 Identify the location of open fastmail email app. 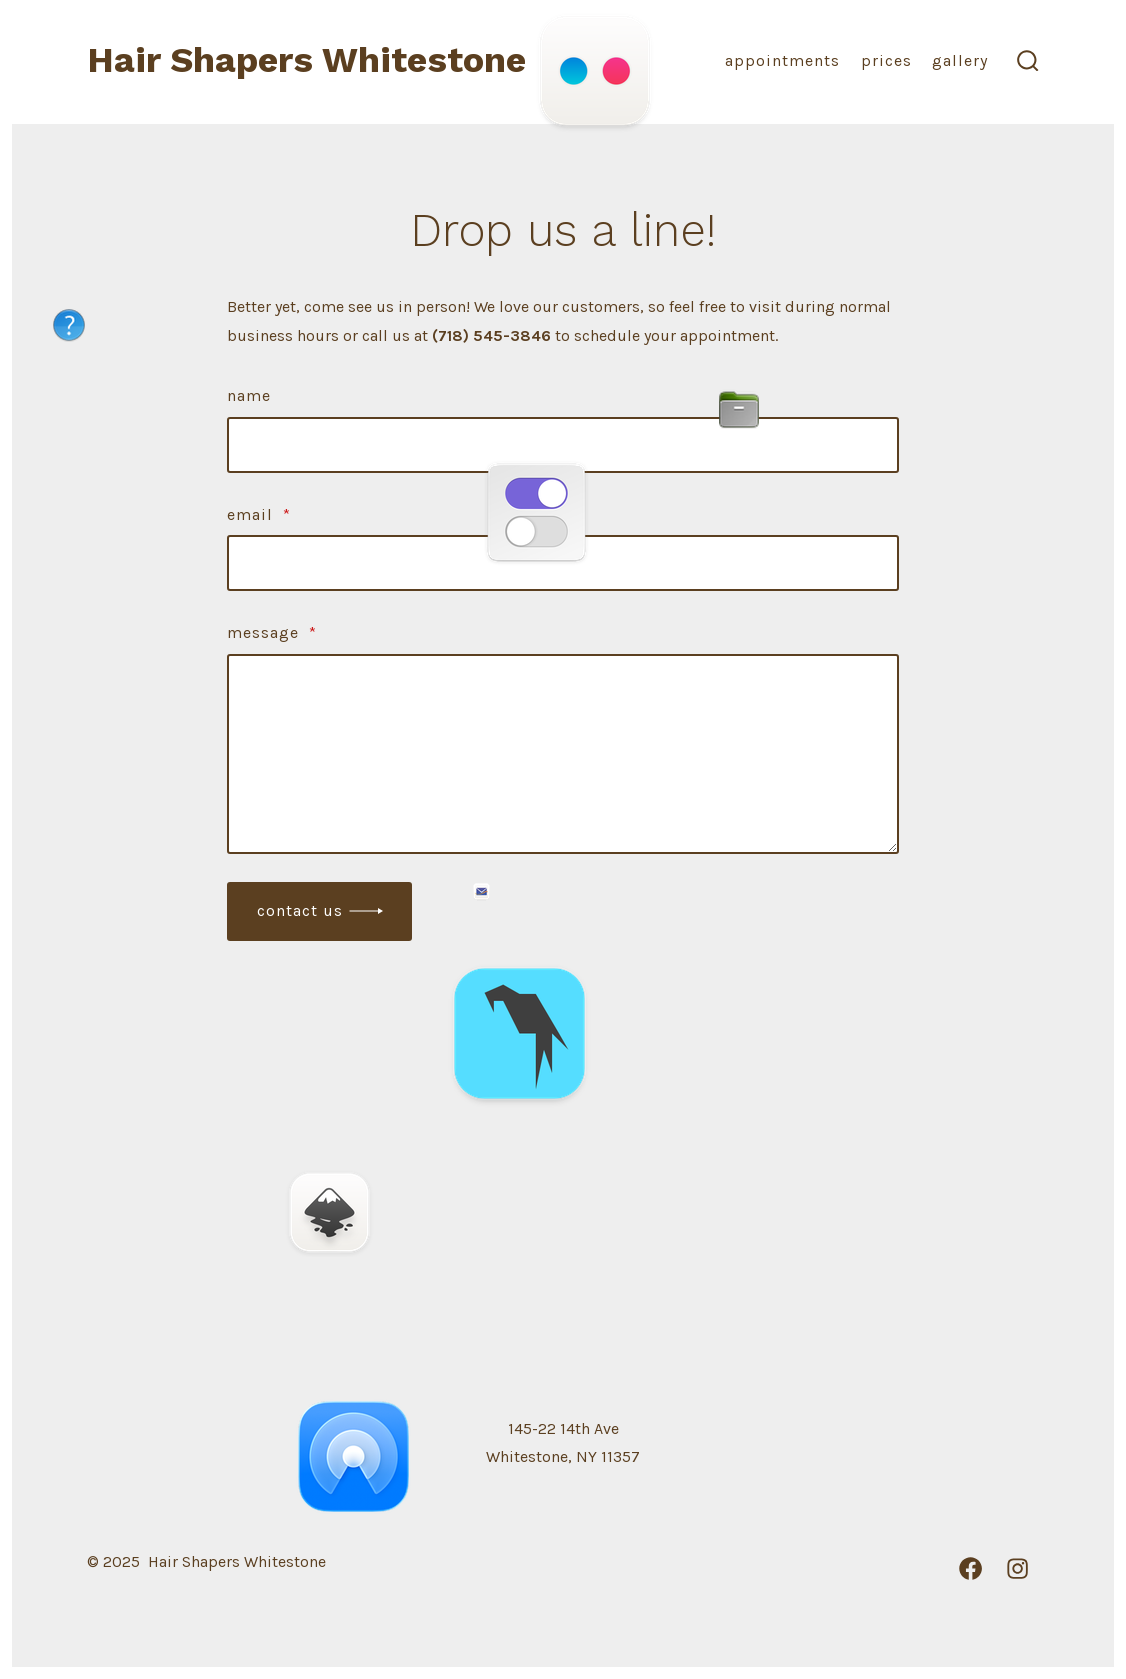
(481, 891).